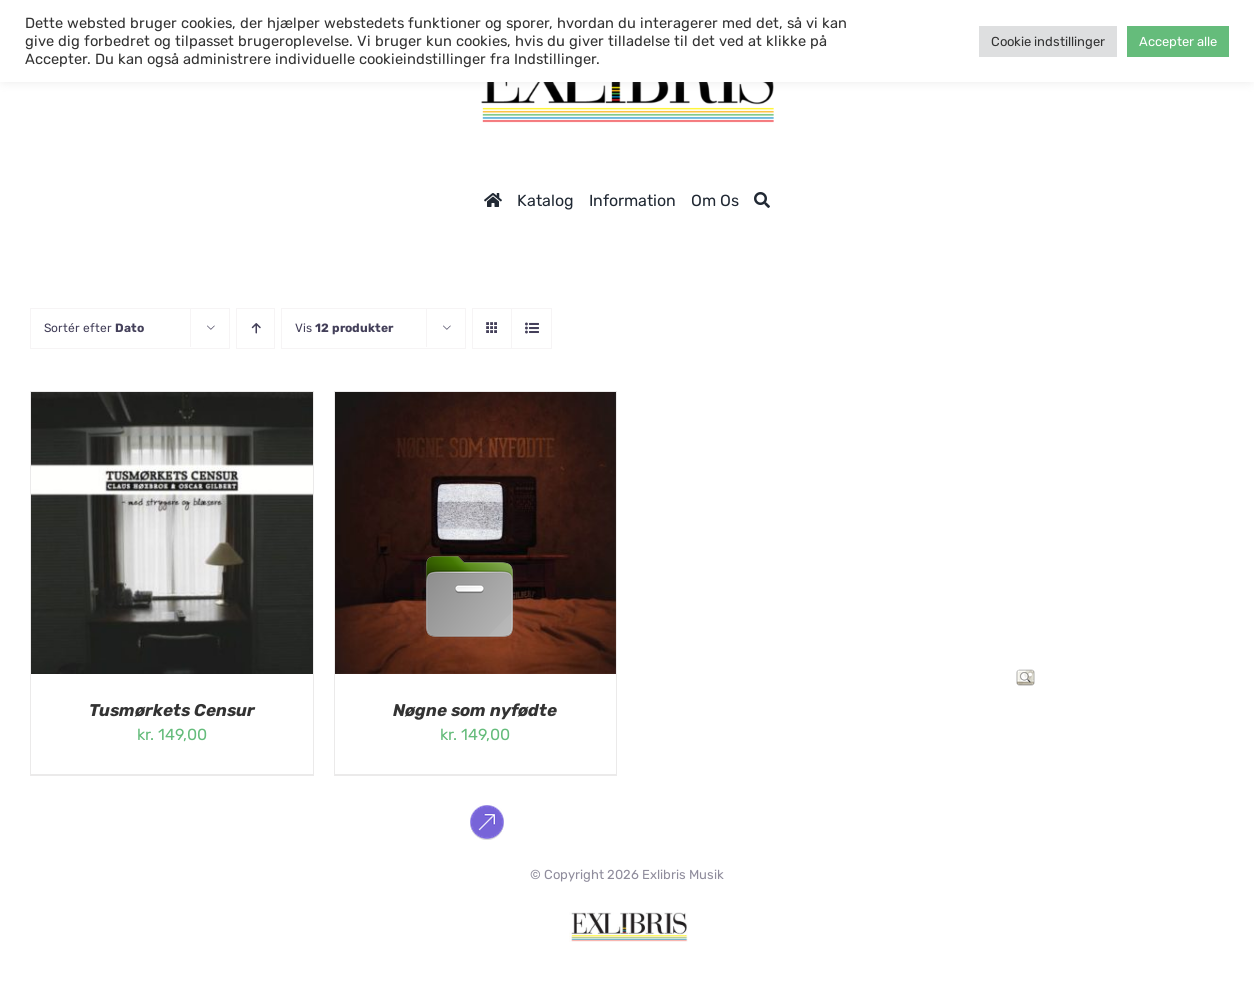 The image size is (1254, 990). What do you see at coordinates (1025, 677) in the screenshot?
I see `open eye of gnome image viewer` at bounding box center [1025, 677].